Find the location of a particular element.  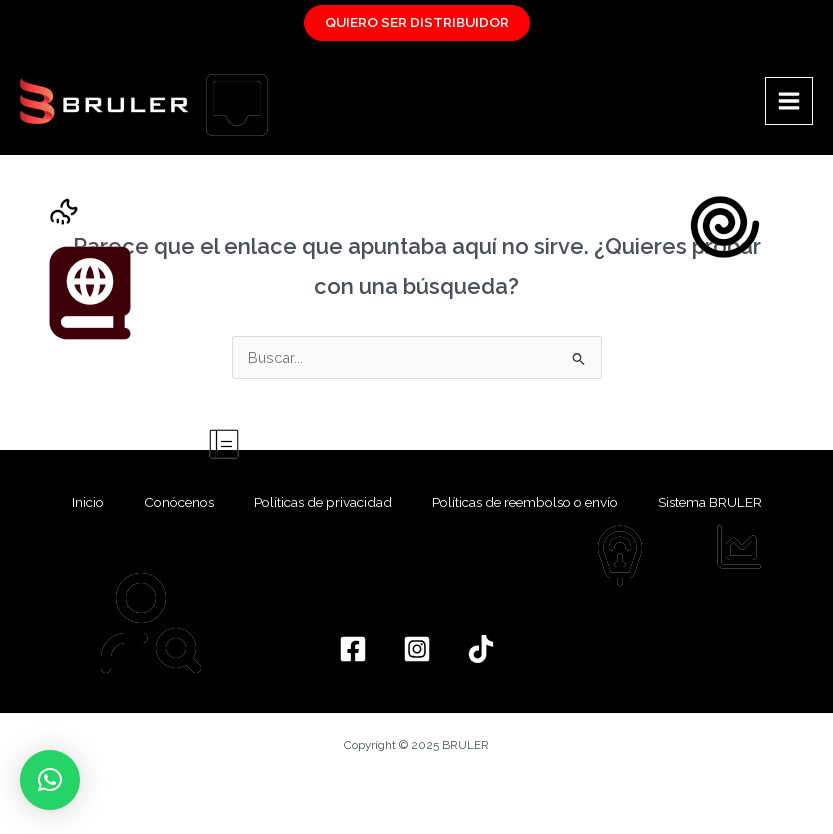

find nearby parking meters is located at coordinates (620, 556).